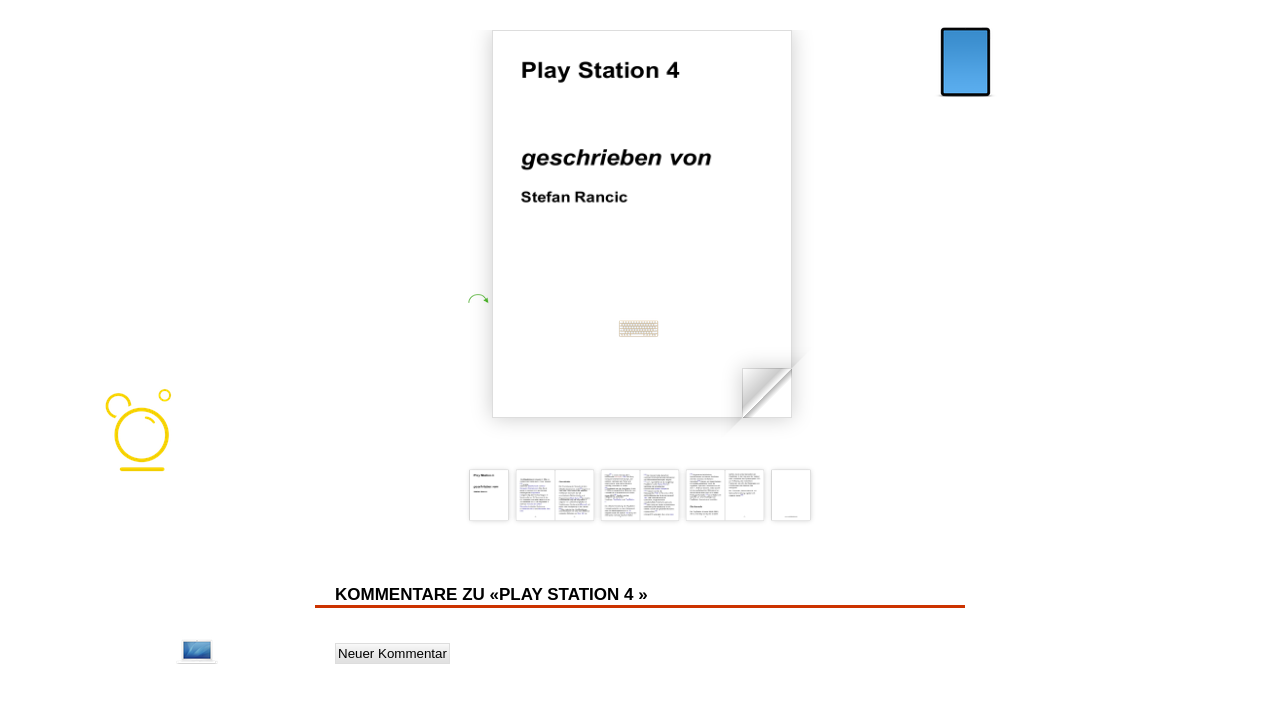 Image resolution: width=1280 pixels, height=720 pixels. I want to click on add particle effects to video, so click(142, 430).